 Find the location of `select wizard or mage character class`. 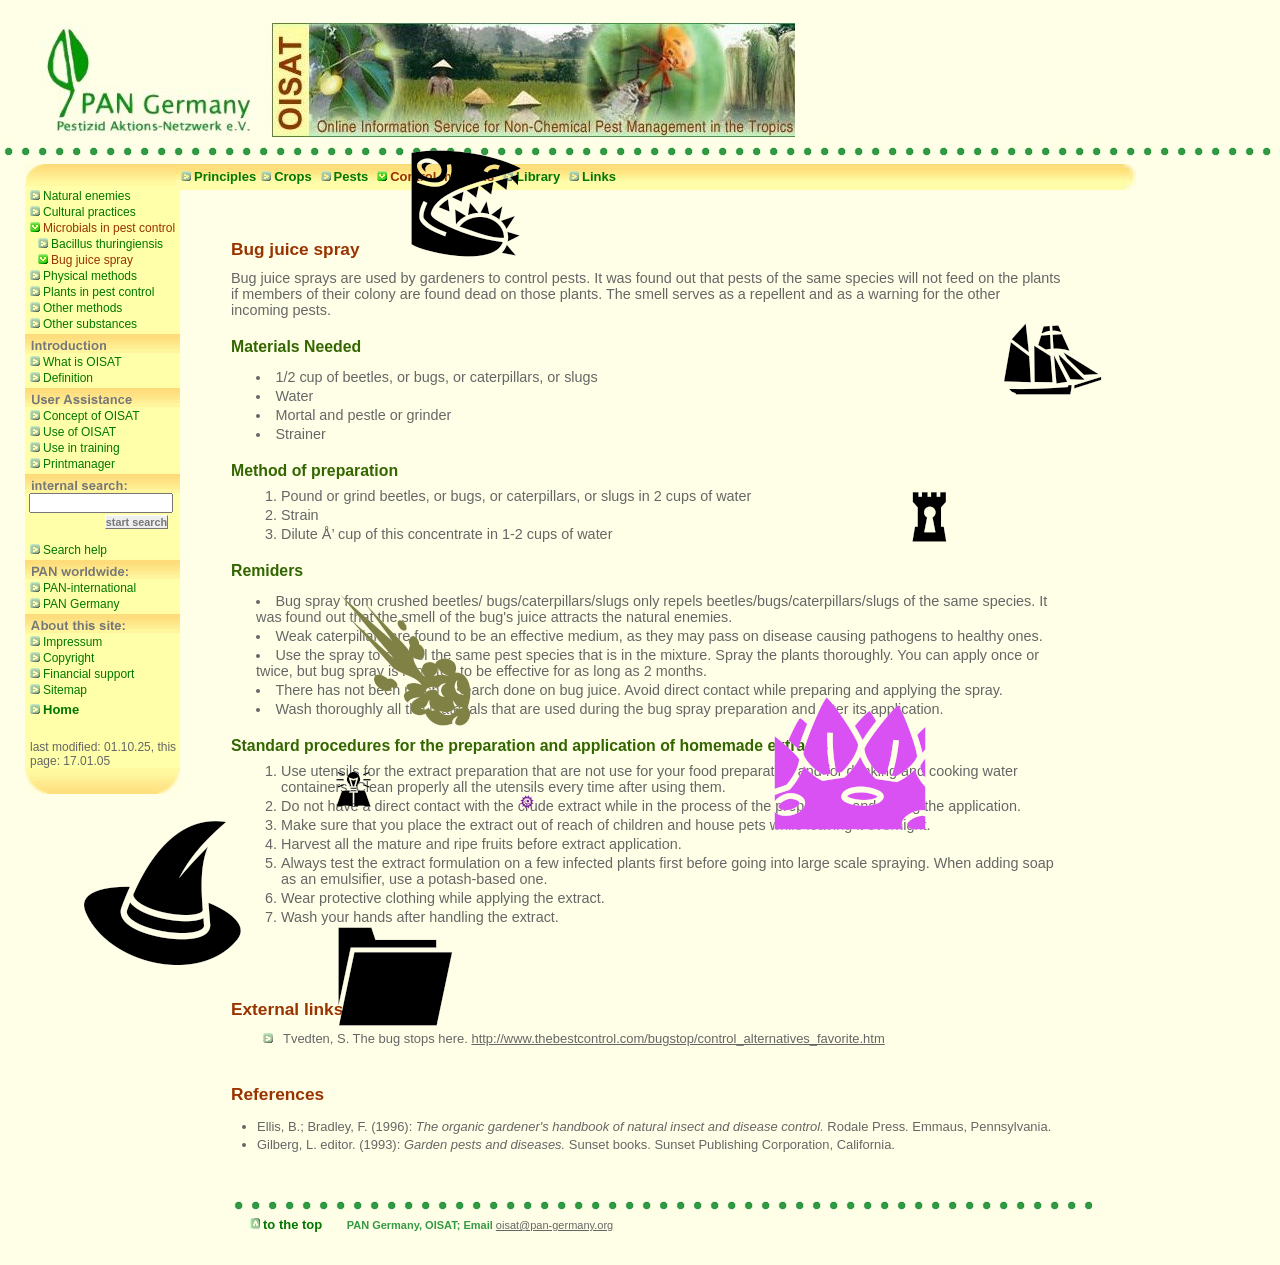

select wizard or mage character class is located at coordinates (161, 892).